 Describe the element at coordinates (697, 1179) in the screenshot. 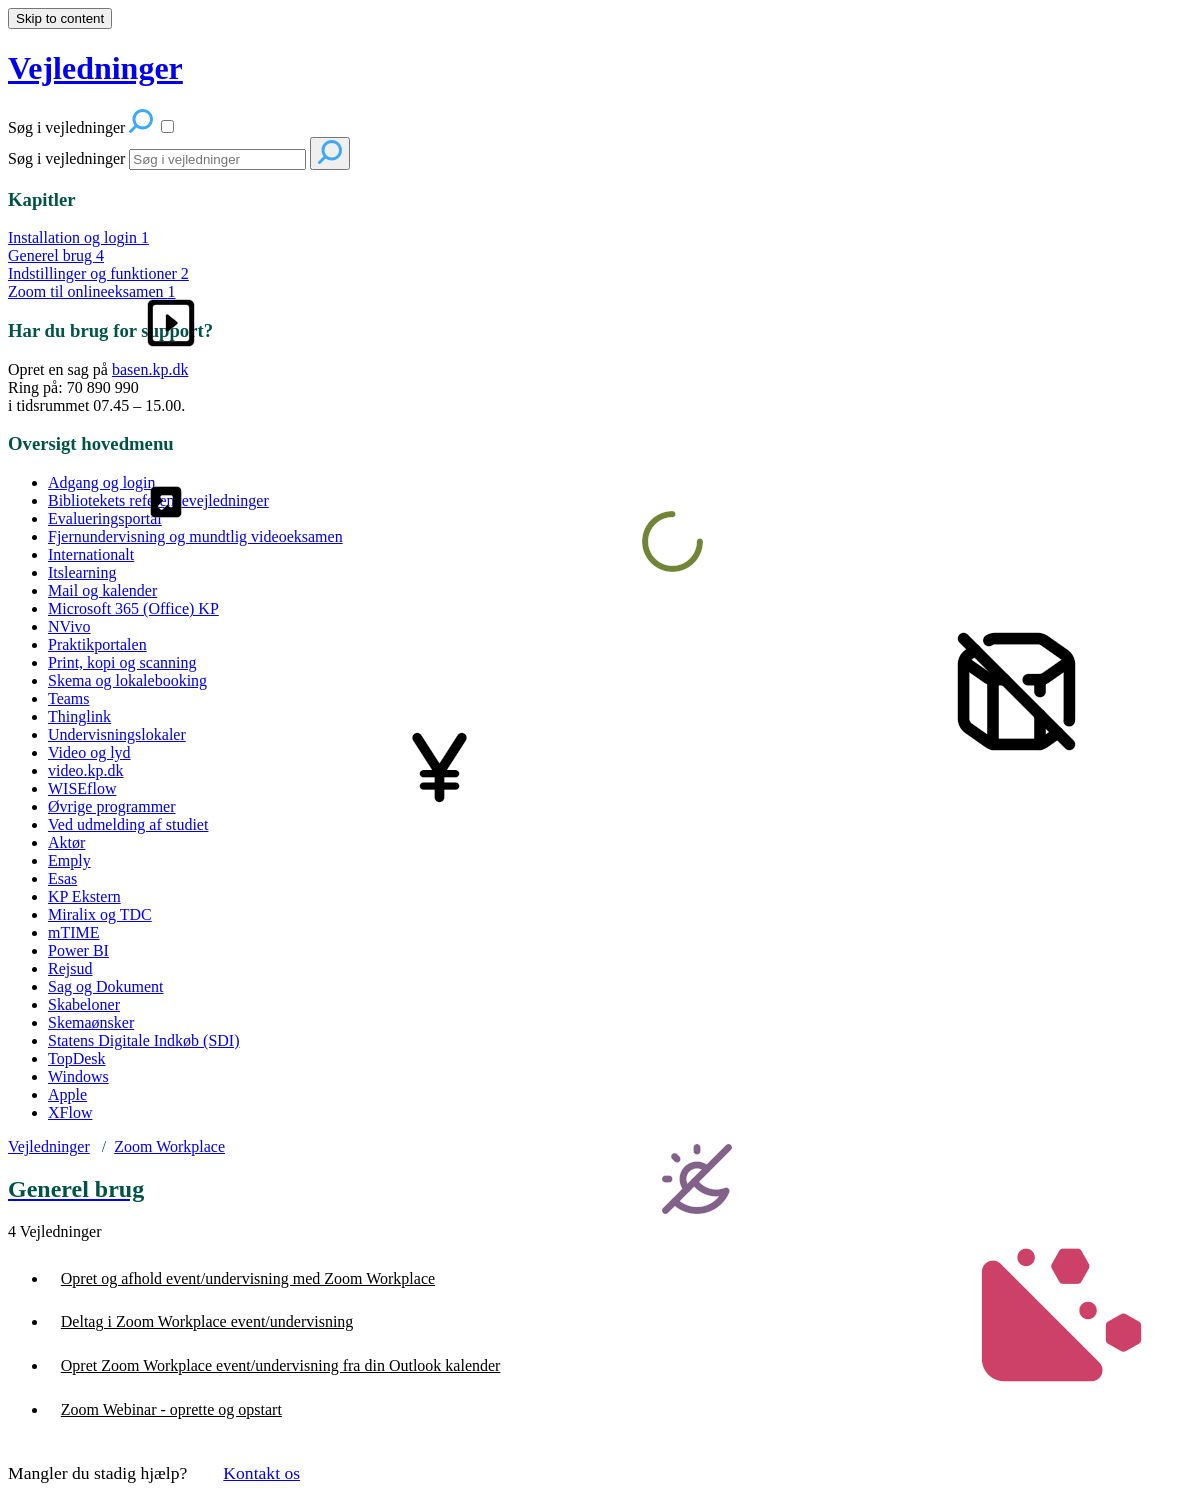

I see `toggle between light and dark mode` at that location.